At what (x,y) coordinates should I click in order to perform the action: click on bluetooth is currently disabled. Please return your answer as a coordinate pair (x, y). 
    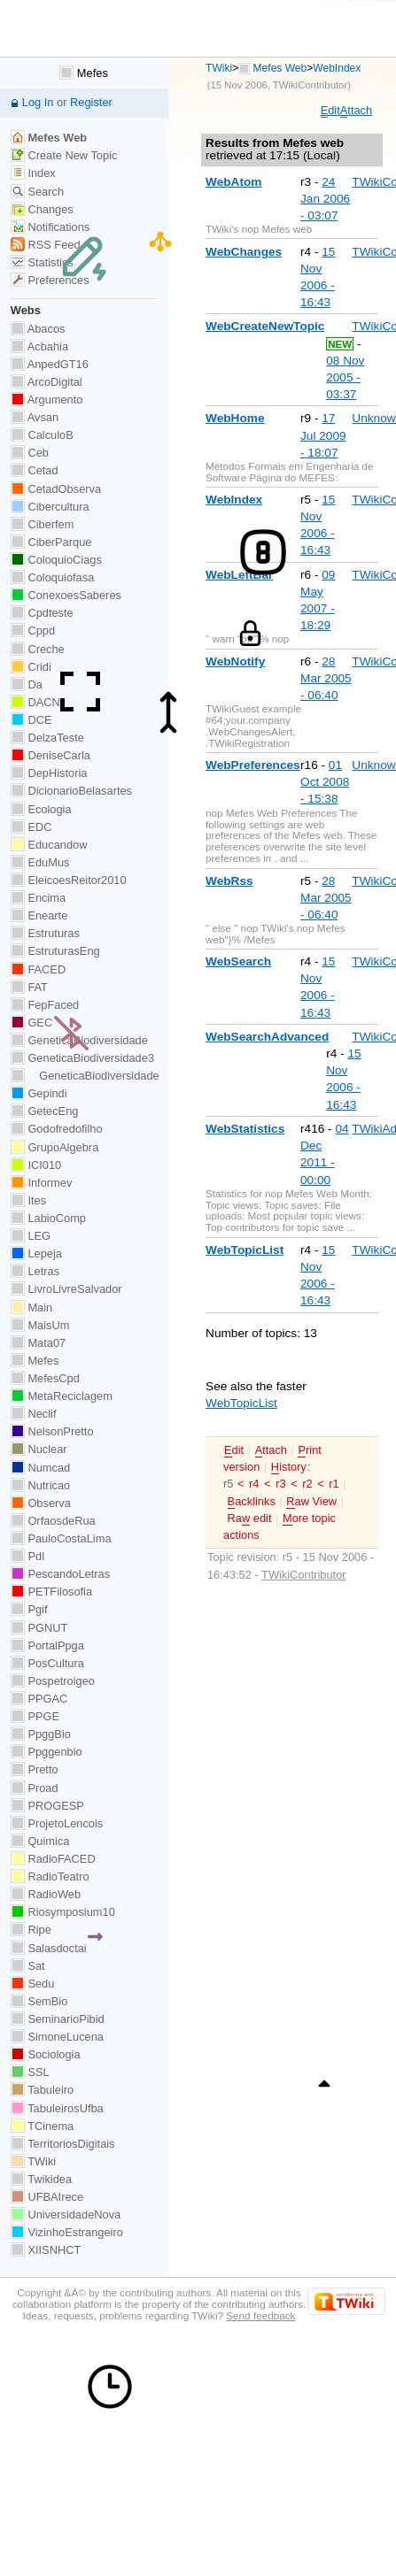
    Looking at the image, I should click on (71, 1033).